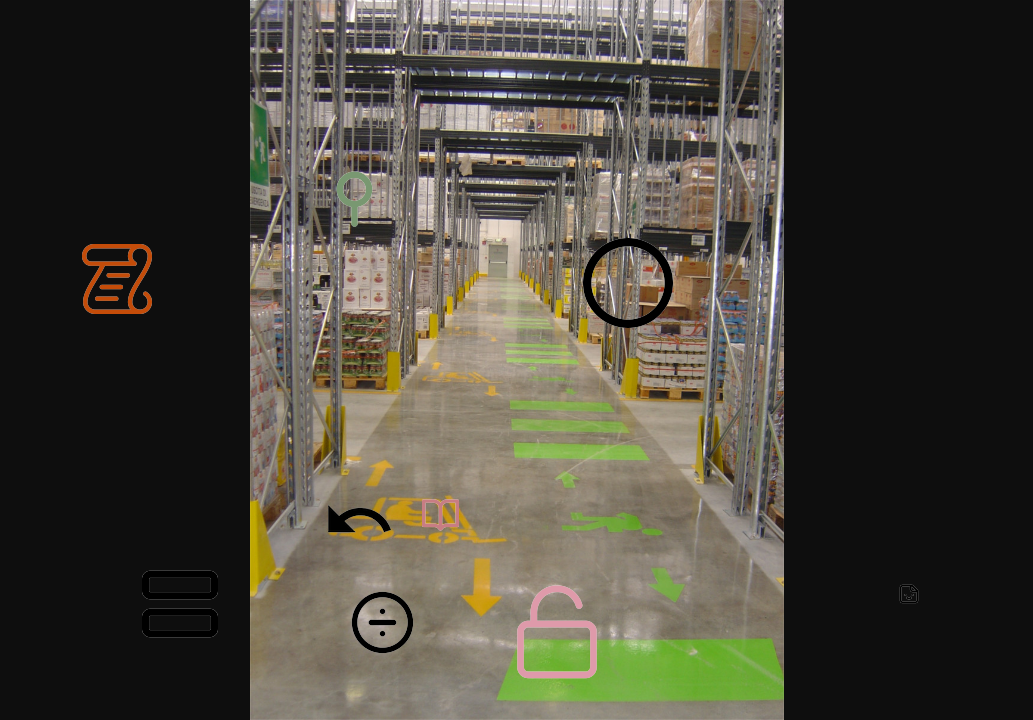 This screenshot has width=1033, height=720. Describe the element at coordinates (382, 622) in the screenshot. I see `perform division calculation` at that location.